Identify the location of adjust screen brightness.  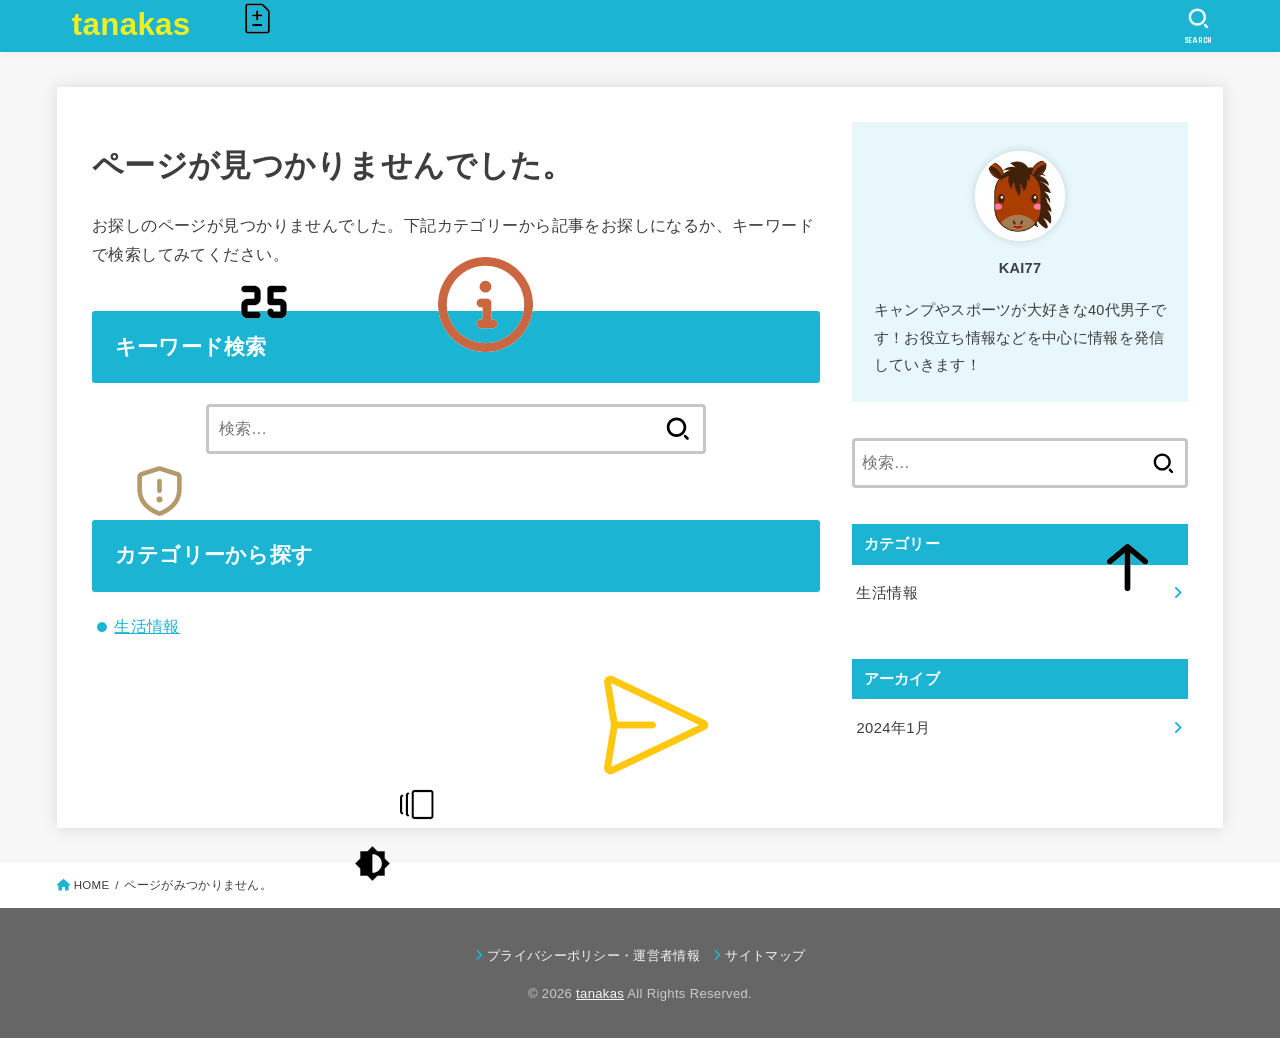
(372, 863).